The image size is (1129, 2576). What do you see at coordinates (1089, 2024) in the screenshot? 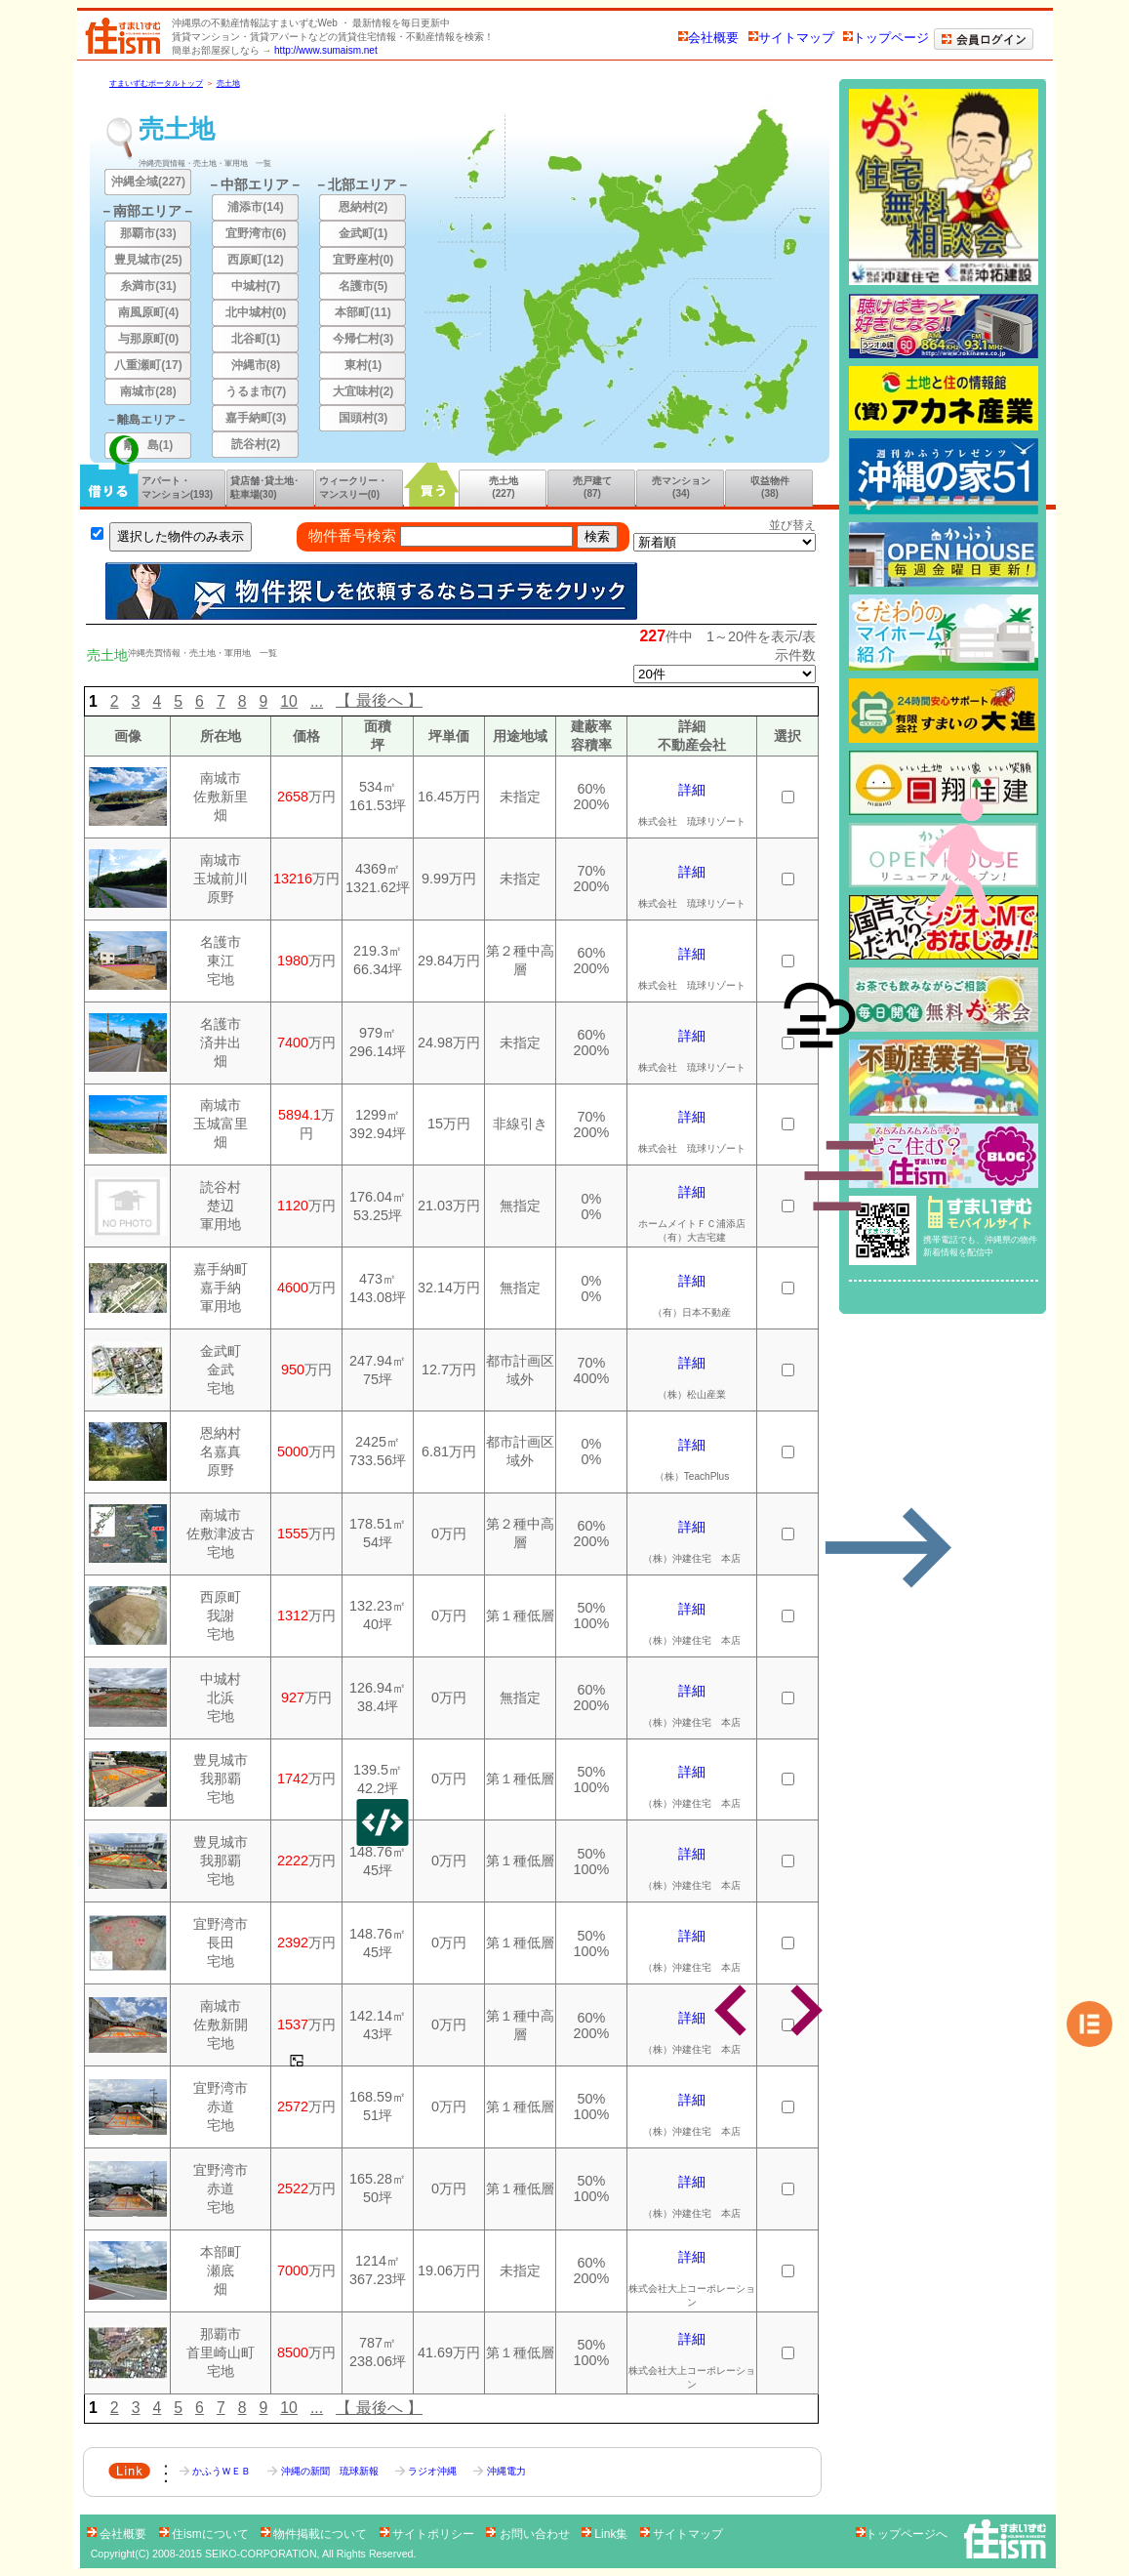
I see `open Elementor website builder` at bounding box center [1089, 2024].